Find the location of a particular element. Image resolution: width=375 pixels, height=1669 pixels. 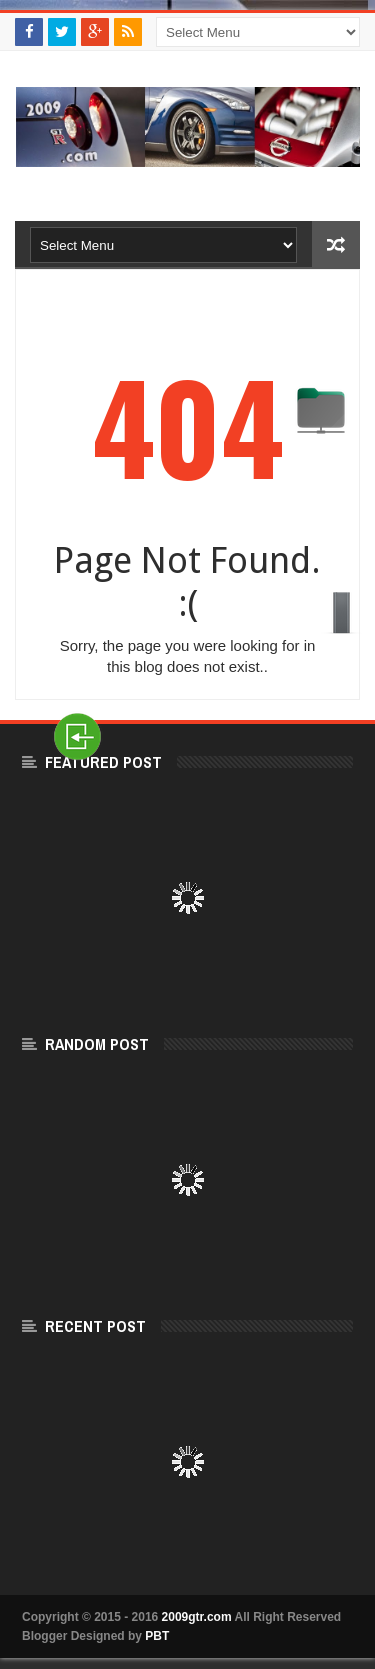

iPod nano device connected is located at coordinates (341, 613).